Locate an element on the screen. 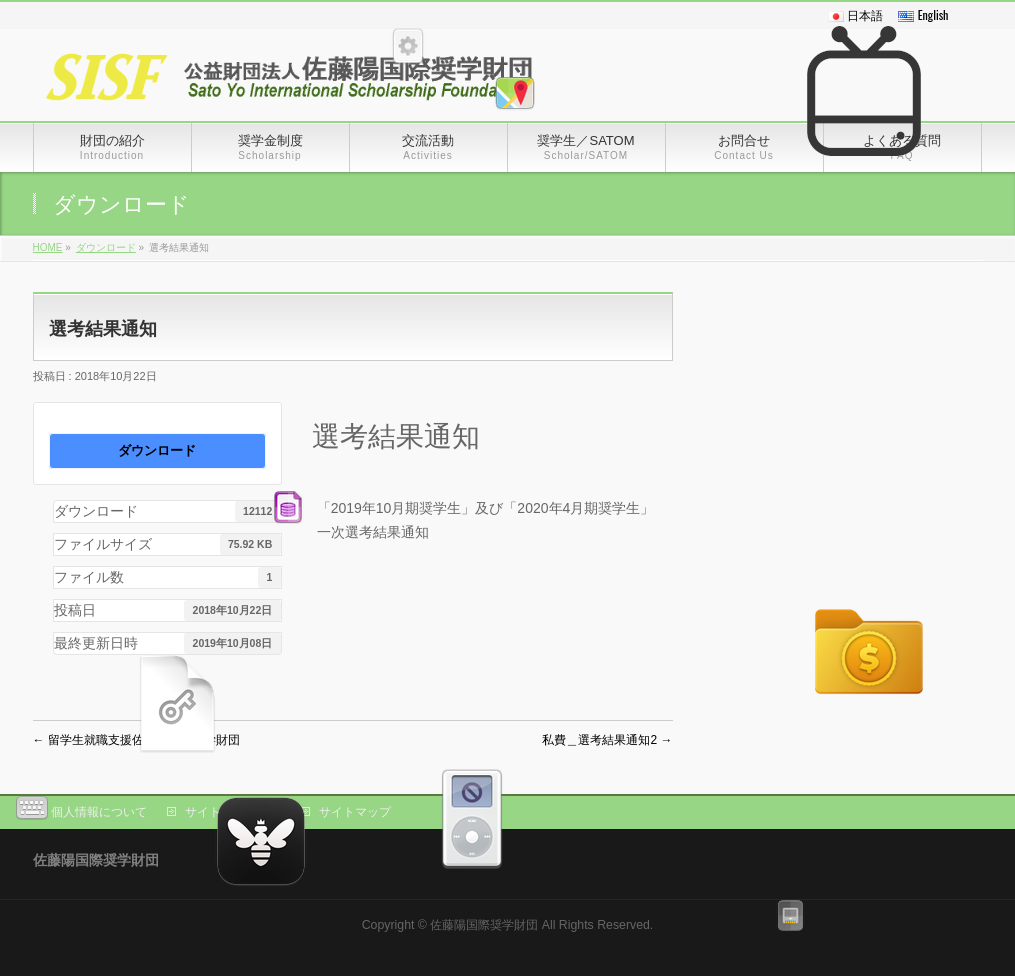  iPod classic device not connected or unavailable is located at coordinates (472, 819).